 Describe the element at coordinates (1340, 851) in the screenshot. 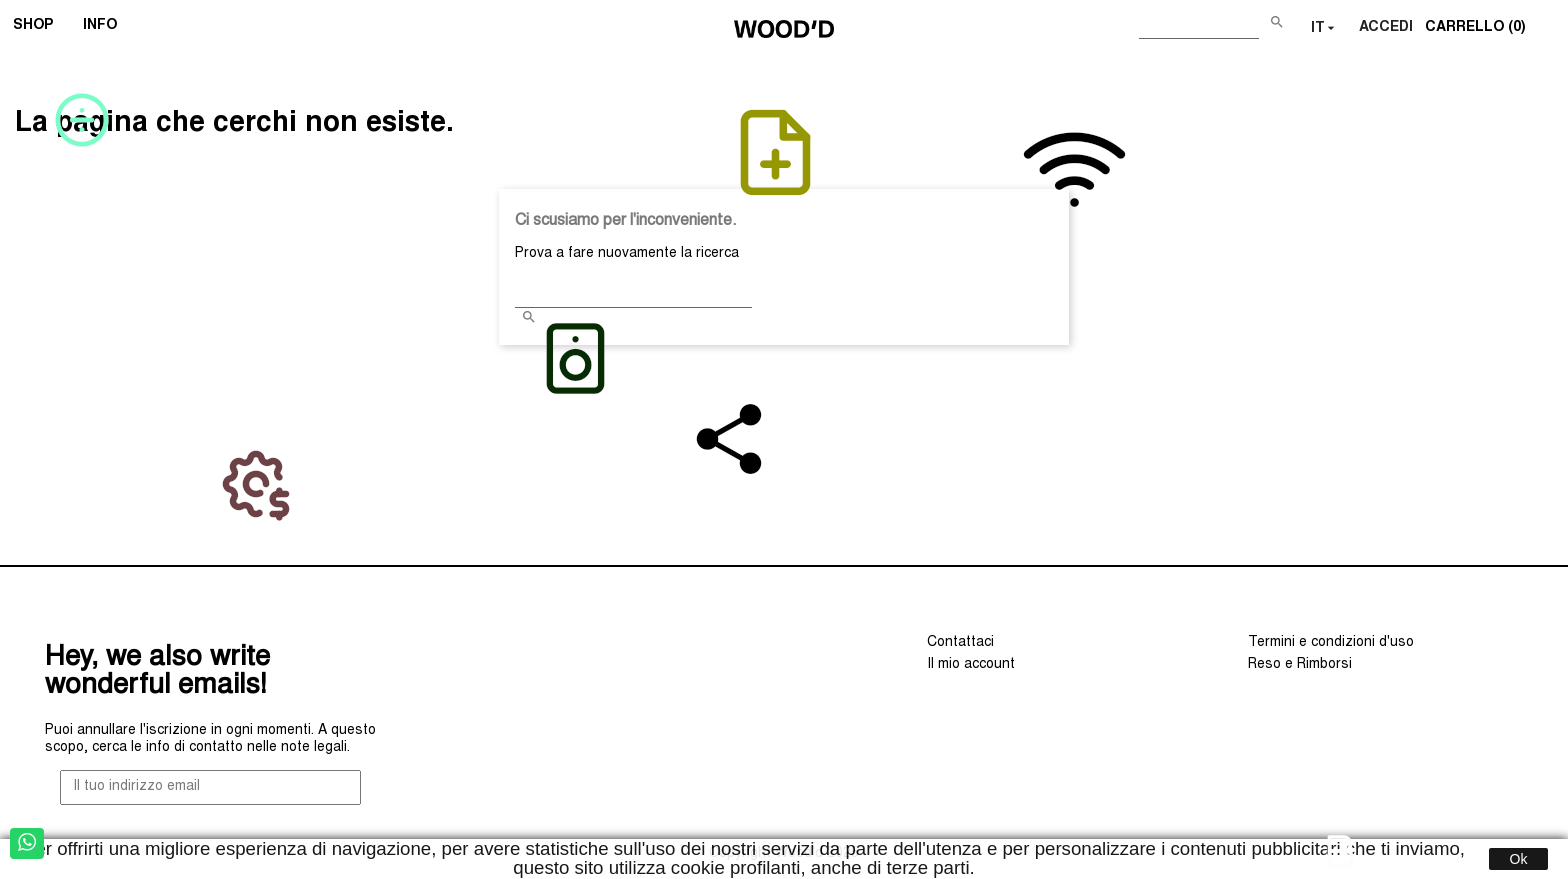

I see `apply bold formatting to selected text` at that location.